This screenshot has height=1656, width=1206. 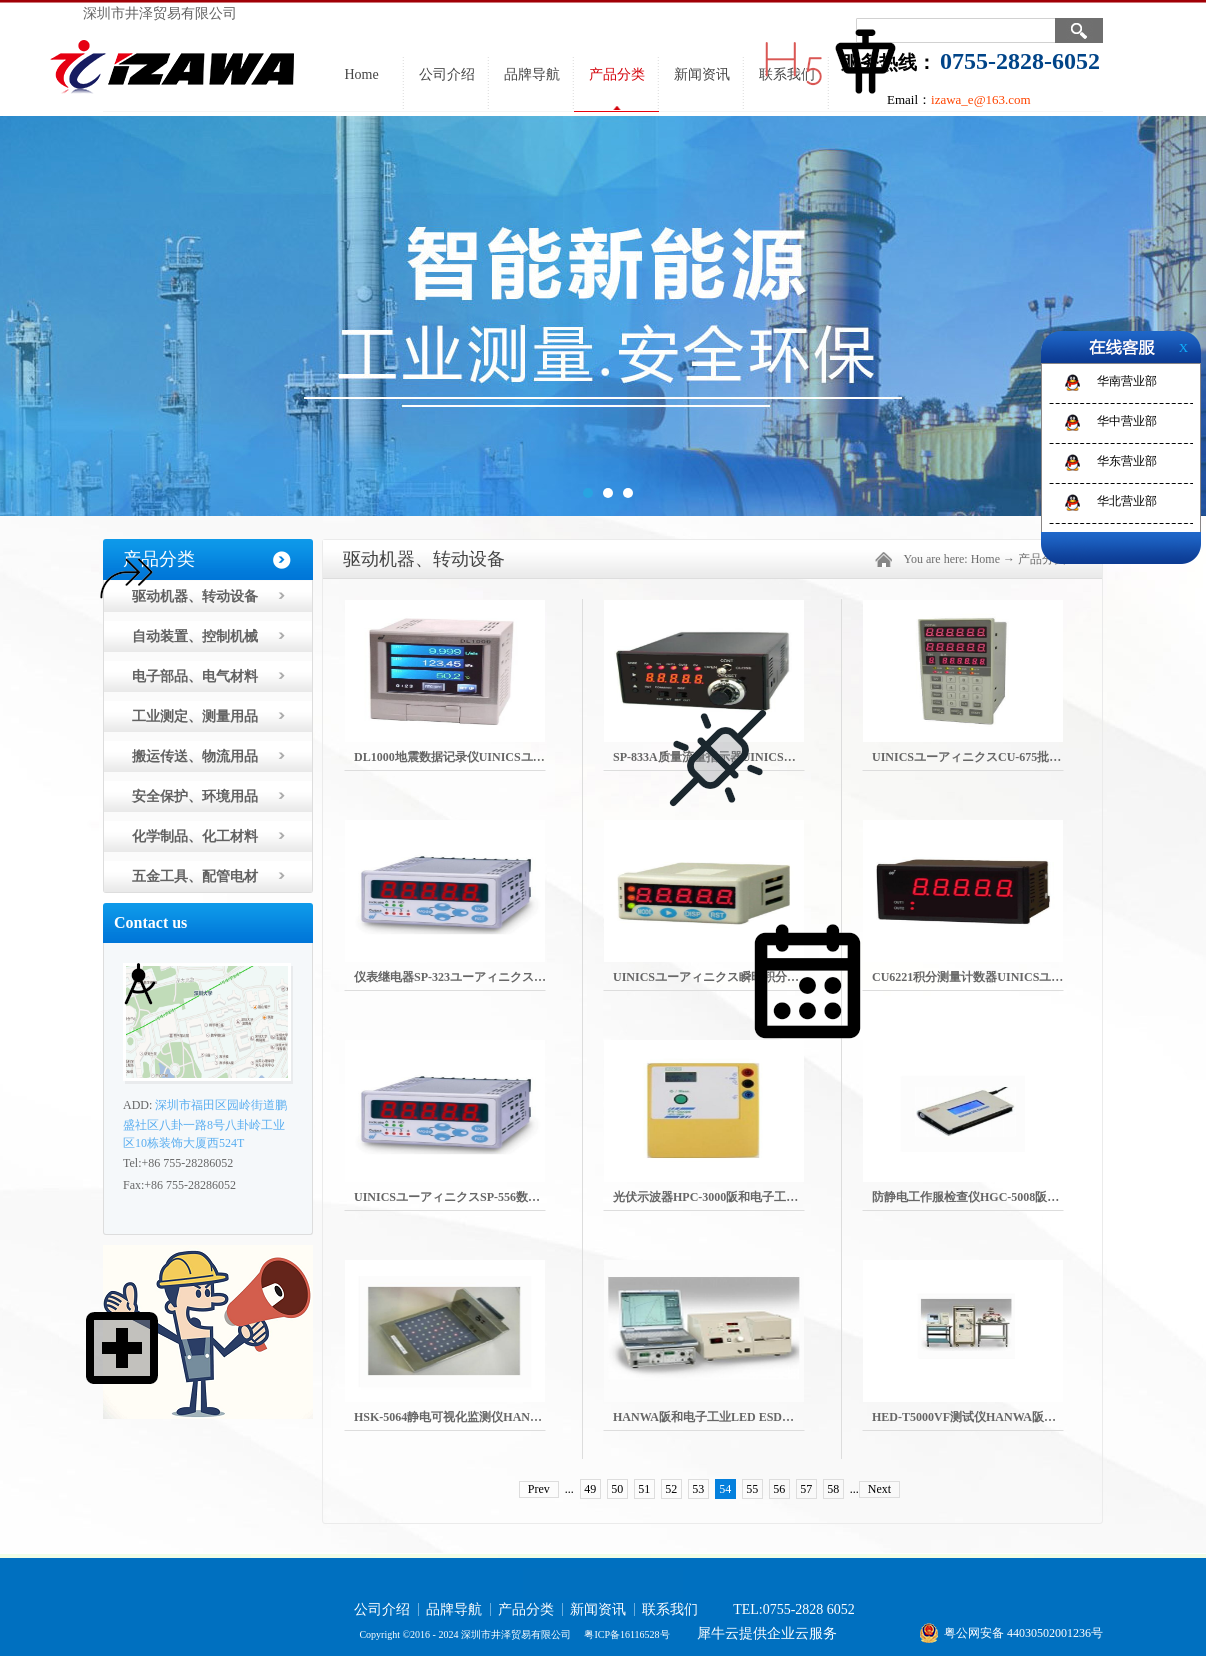 I want to click on access air traffic control features, so click(x=865, y=61).